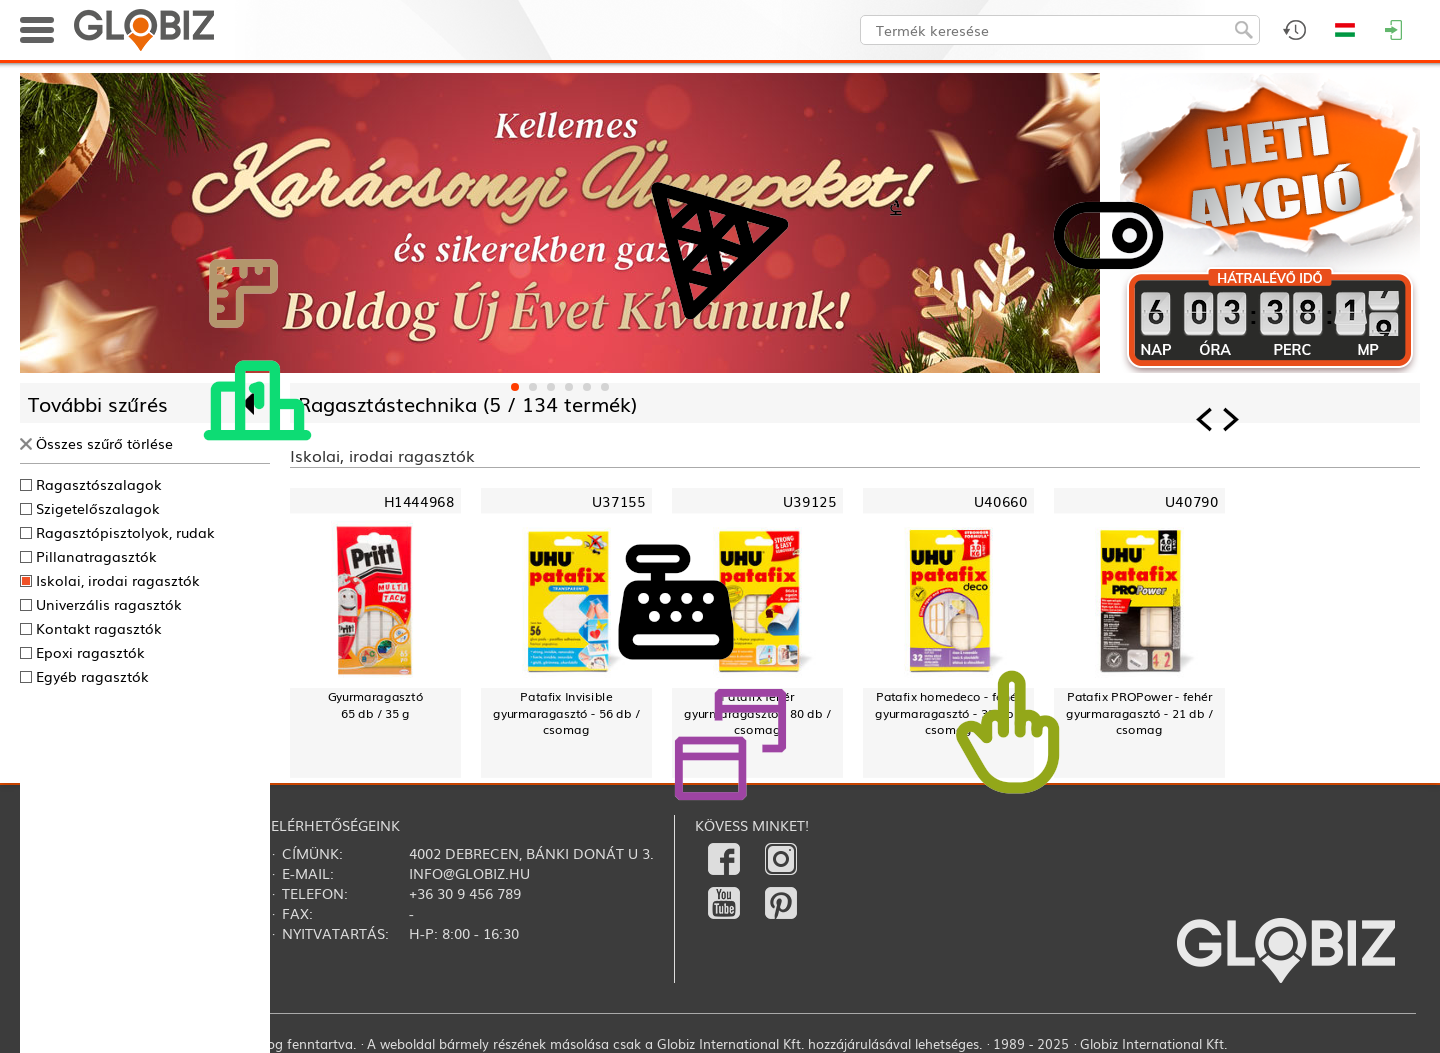 This screenshot has width=1440, height=1053. Describe the element at coordinates (716, 247) in the screenshot. I see `three.js library or 3D graphics project` at that location.